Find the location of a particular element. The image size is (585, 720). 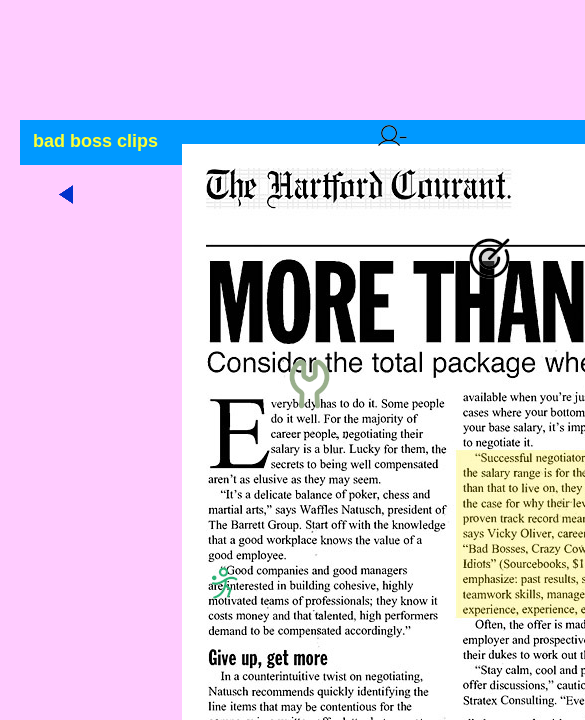

remove a user or contact is located at coordinates (391, 136).